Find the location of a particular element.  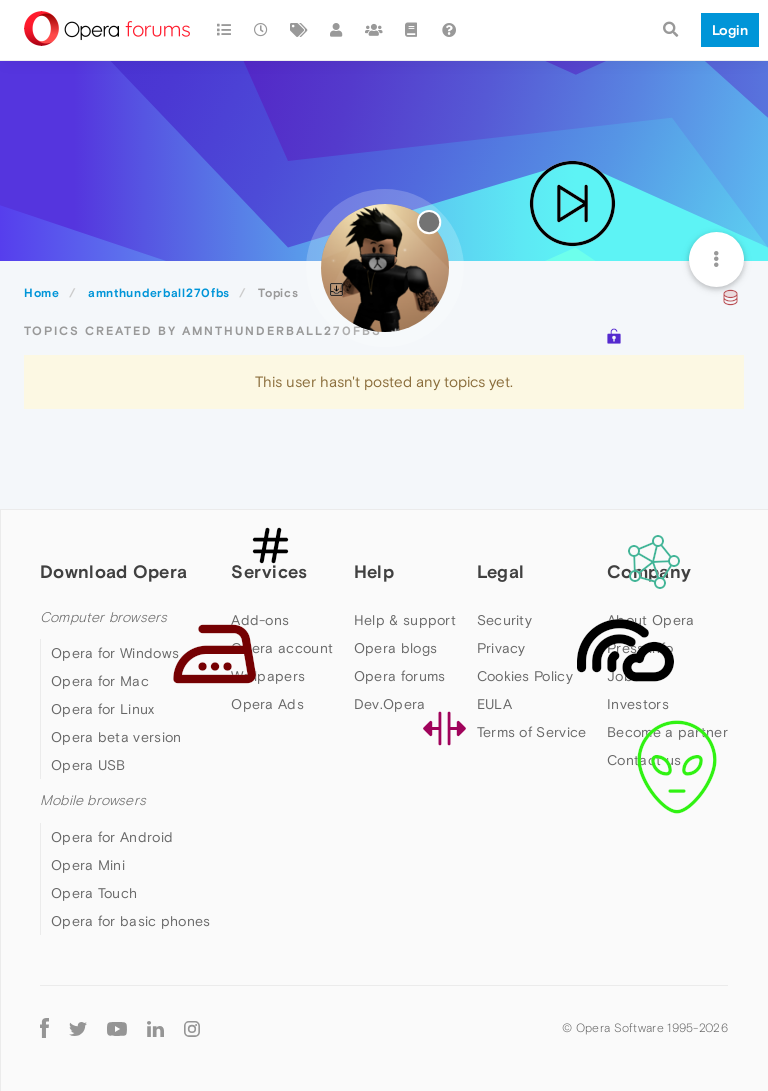

unlocked or unsecured state is located at coordinates (614, 337).